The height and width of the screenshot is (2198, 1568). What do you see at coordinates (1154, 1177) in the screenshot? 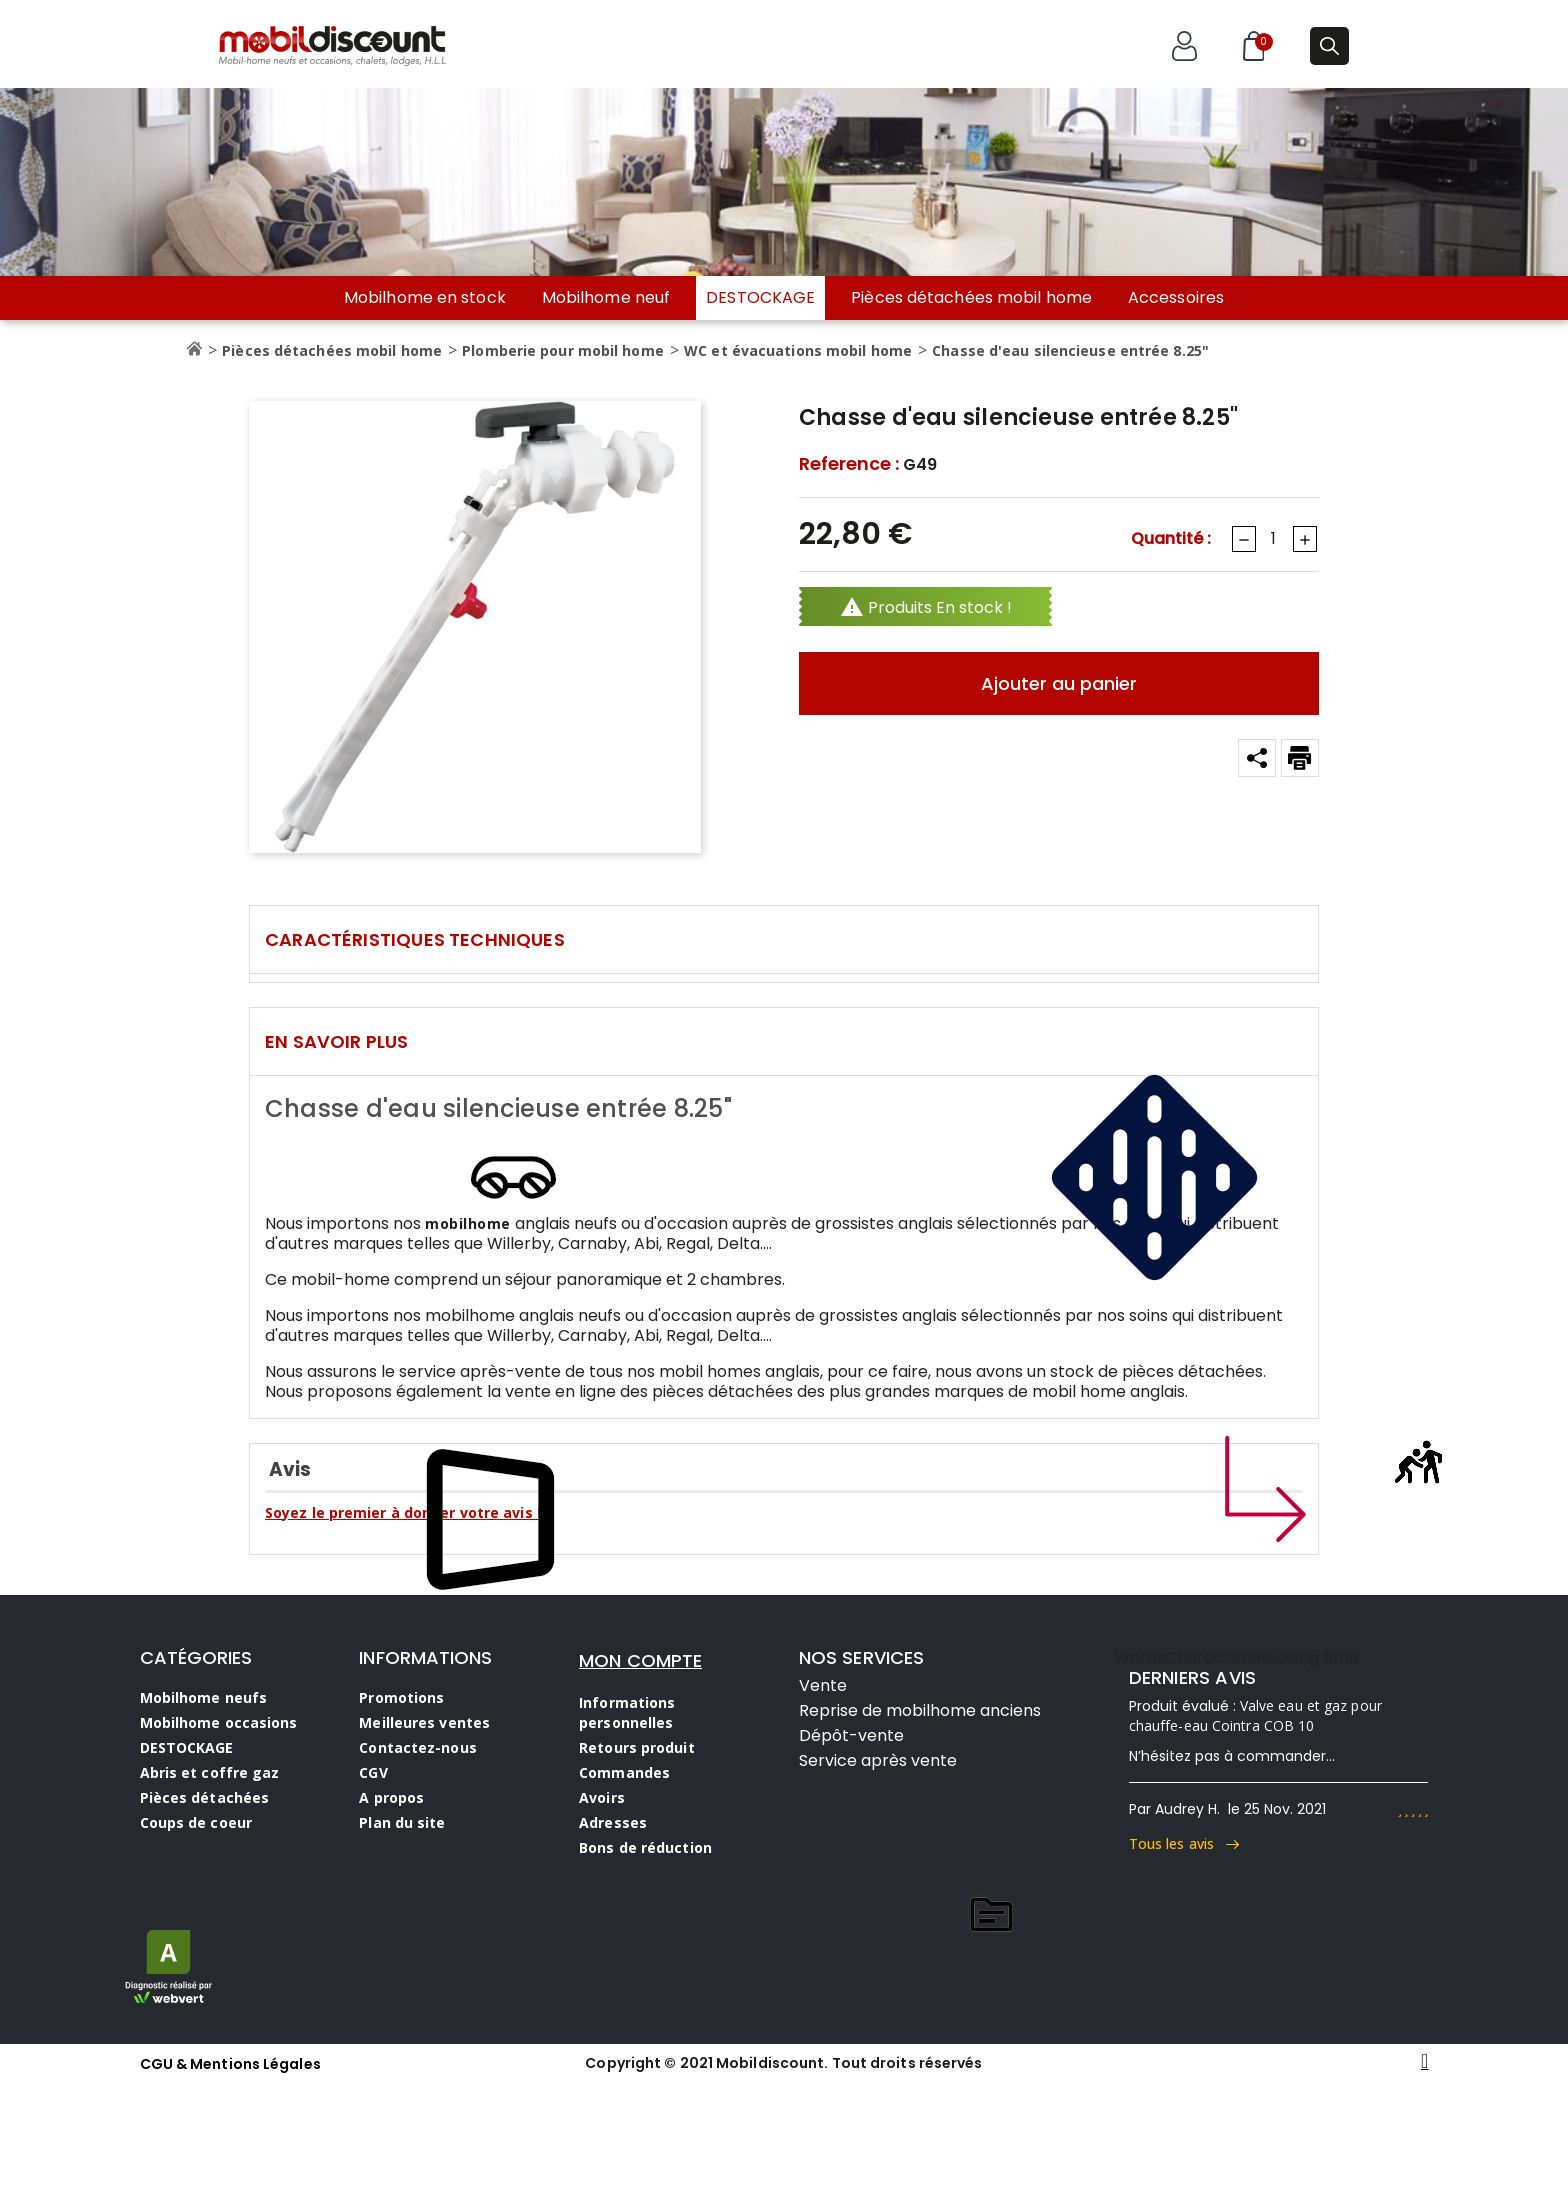
I see `open google podcasts app` at bounding box center [1154, 1177].